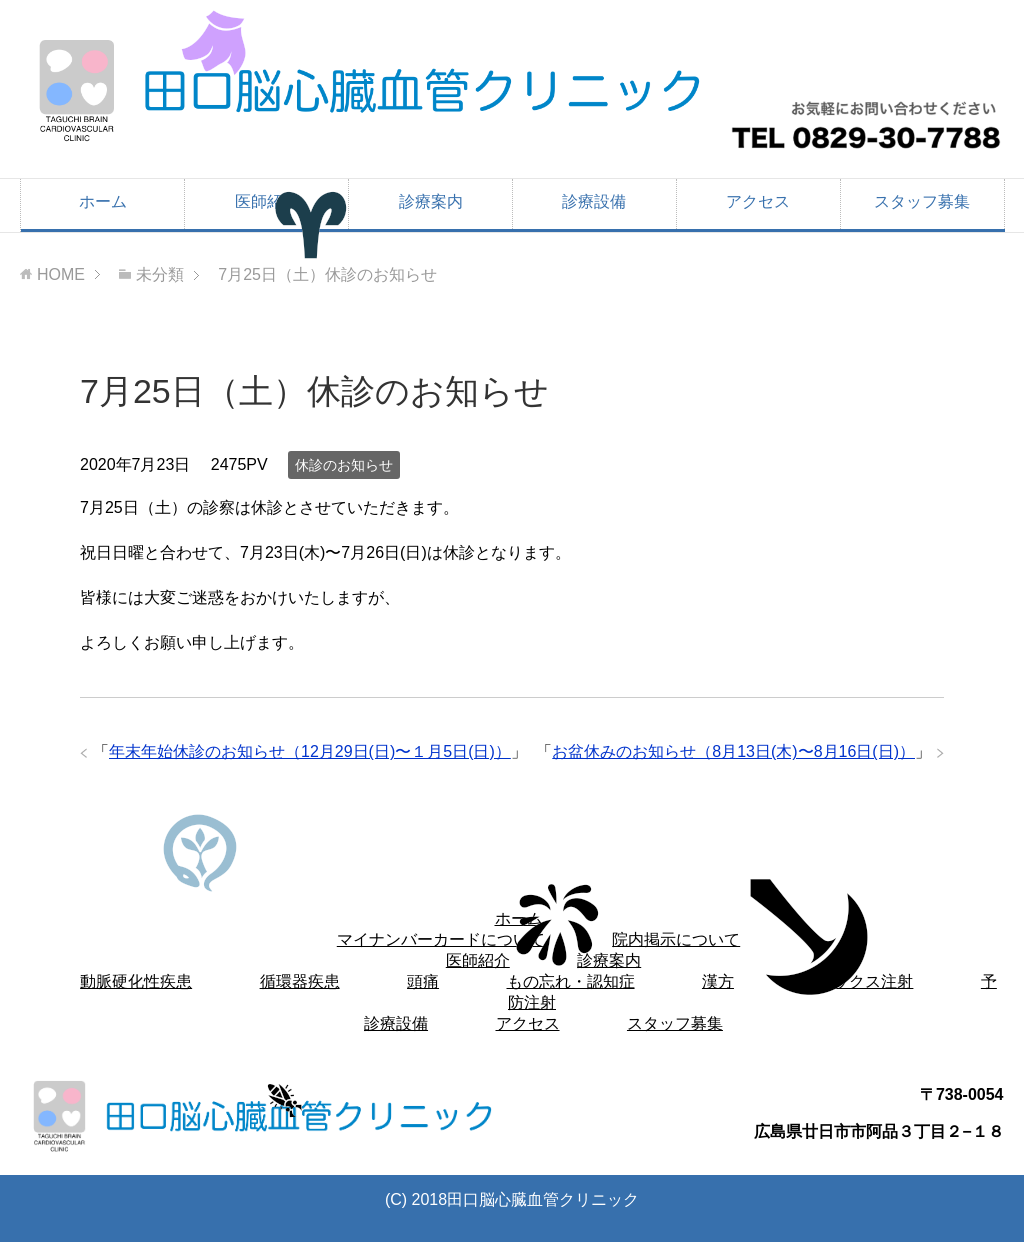 The width and height of the screenshot is (1024, 1242). What do you see at coordinates (200, 853) in the screenshot?
I see `browse plants and animals category` at bounding box center [200, 853].